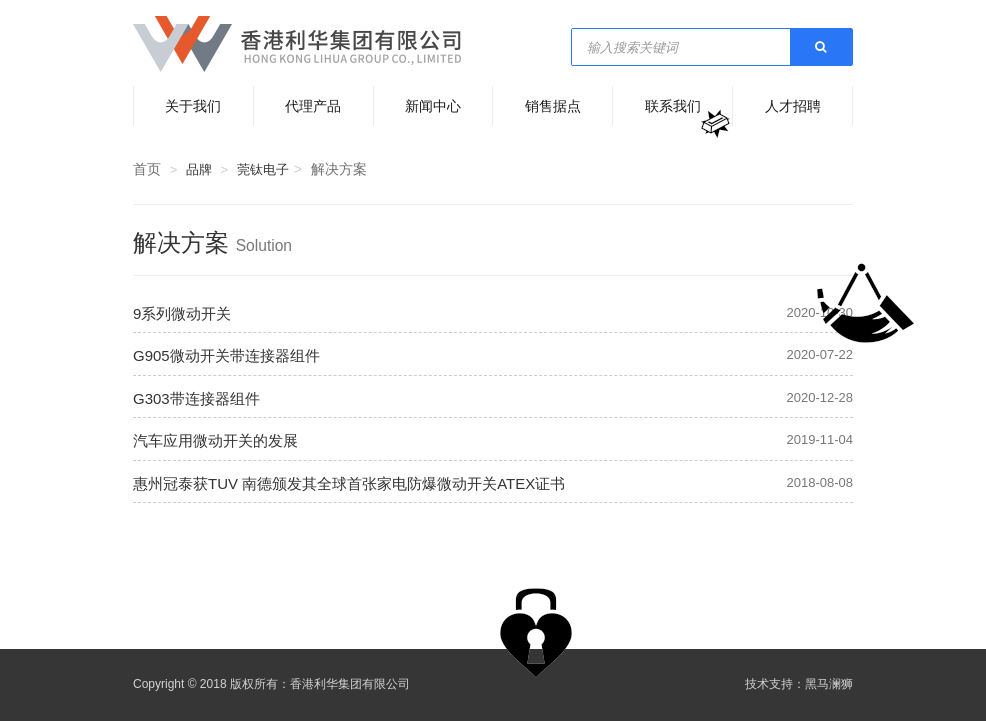  What do you see at coordinates (865, 308) in the screenshot?
I see `equip or use hunting horn instrument` at bounding box center [865, 308].